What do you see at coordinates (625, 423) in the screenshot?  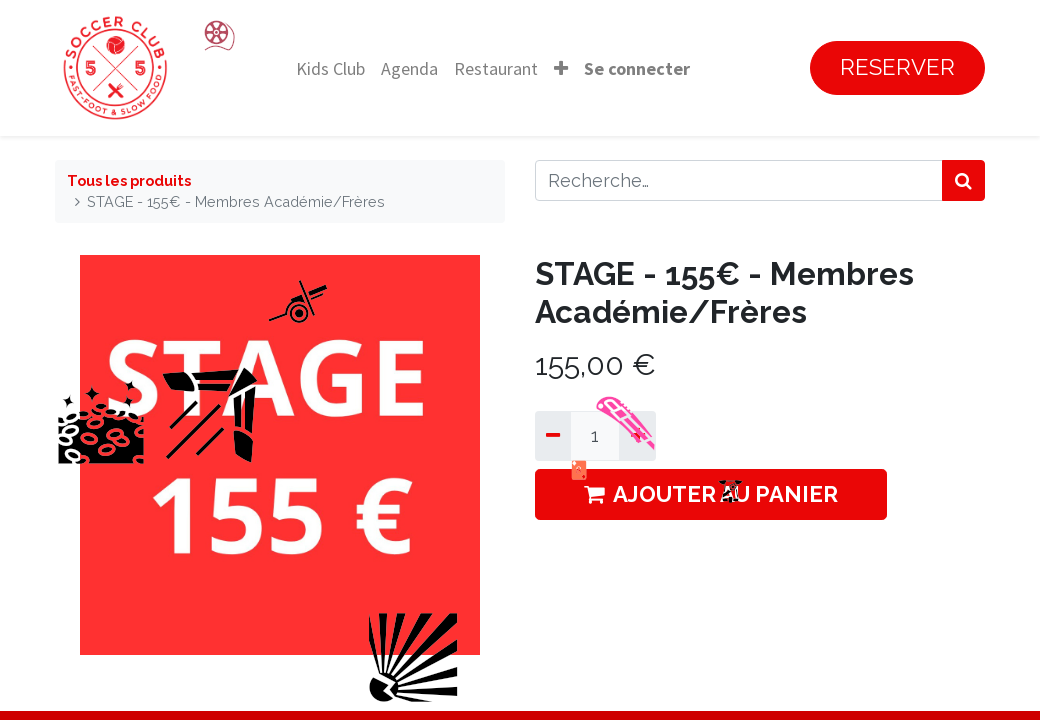 I see `access cutting or trimming tools` at bounding box center [625, 423].